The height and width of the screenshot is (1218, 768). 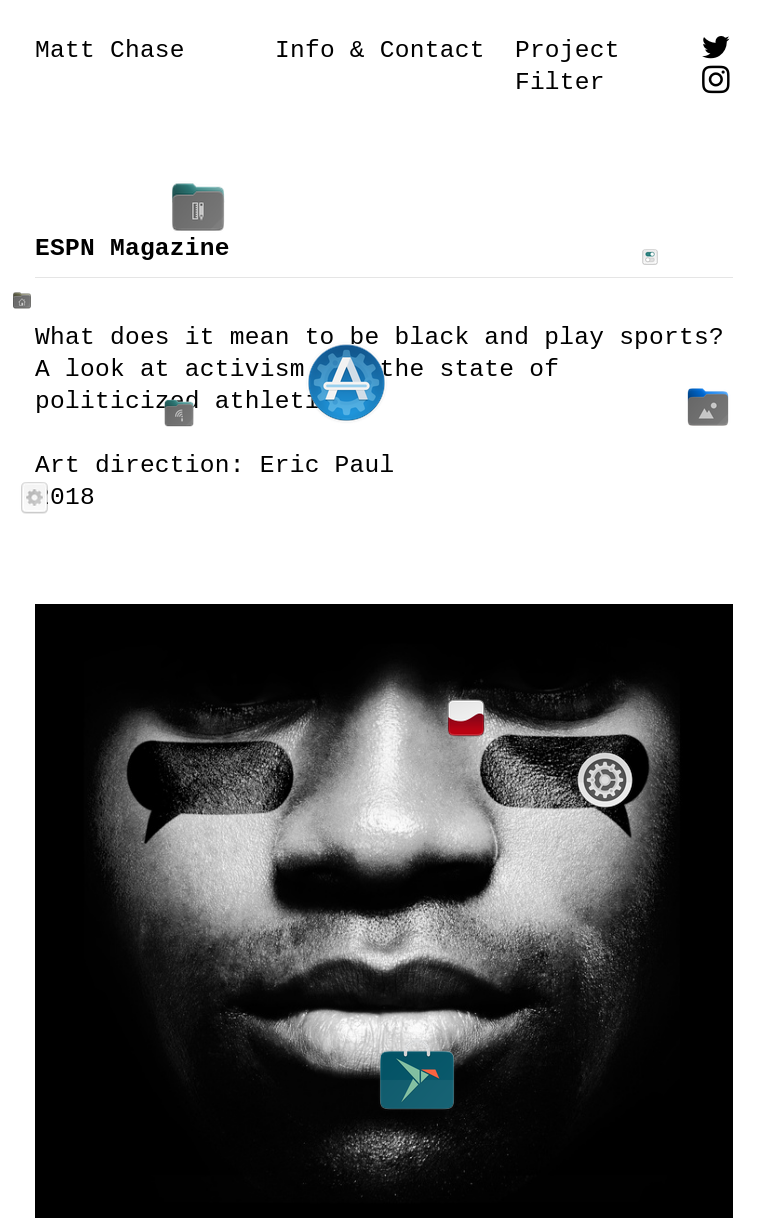 I want to click on open wine compatibility layer application, so click(x=466, y=718).